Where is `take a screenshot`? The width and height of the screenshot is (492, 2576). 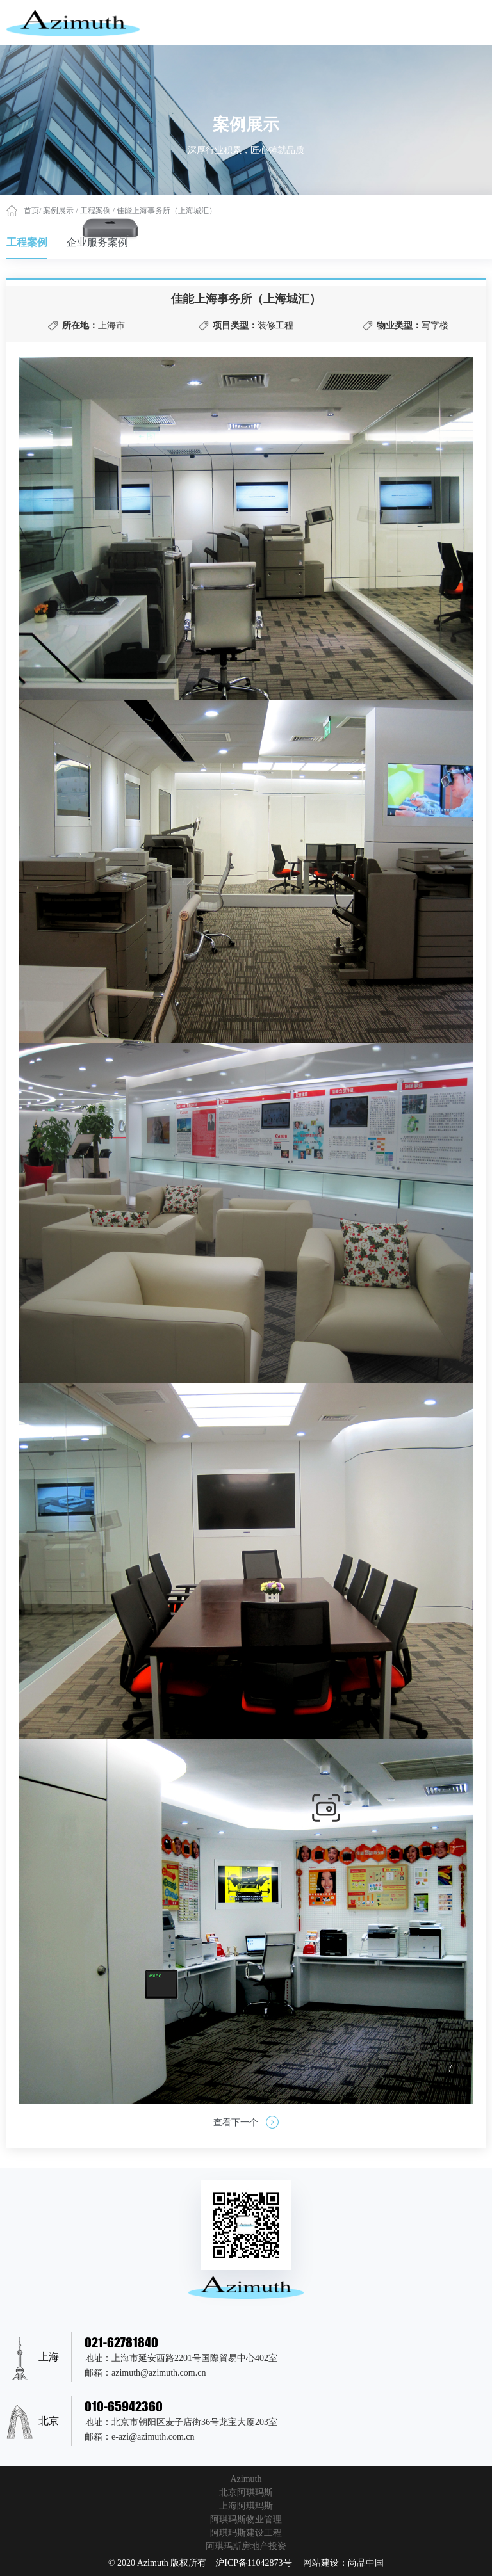
take a screenshot is located at coordinates (326, 1808).